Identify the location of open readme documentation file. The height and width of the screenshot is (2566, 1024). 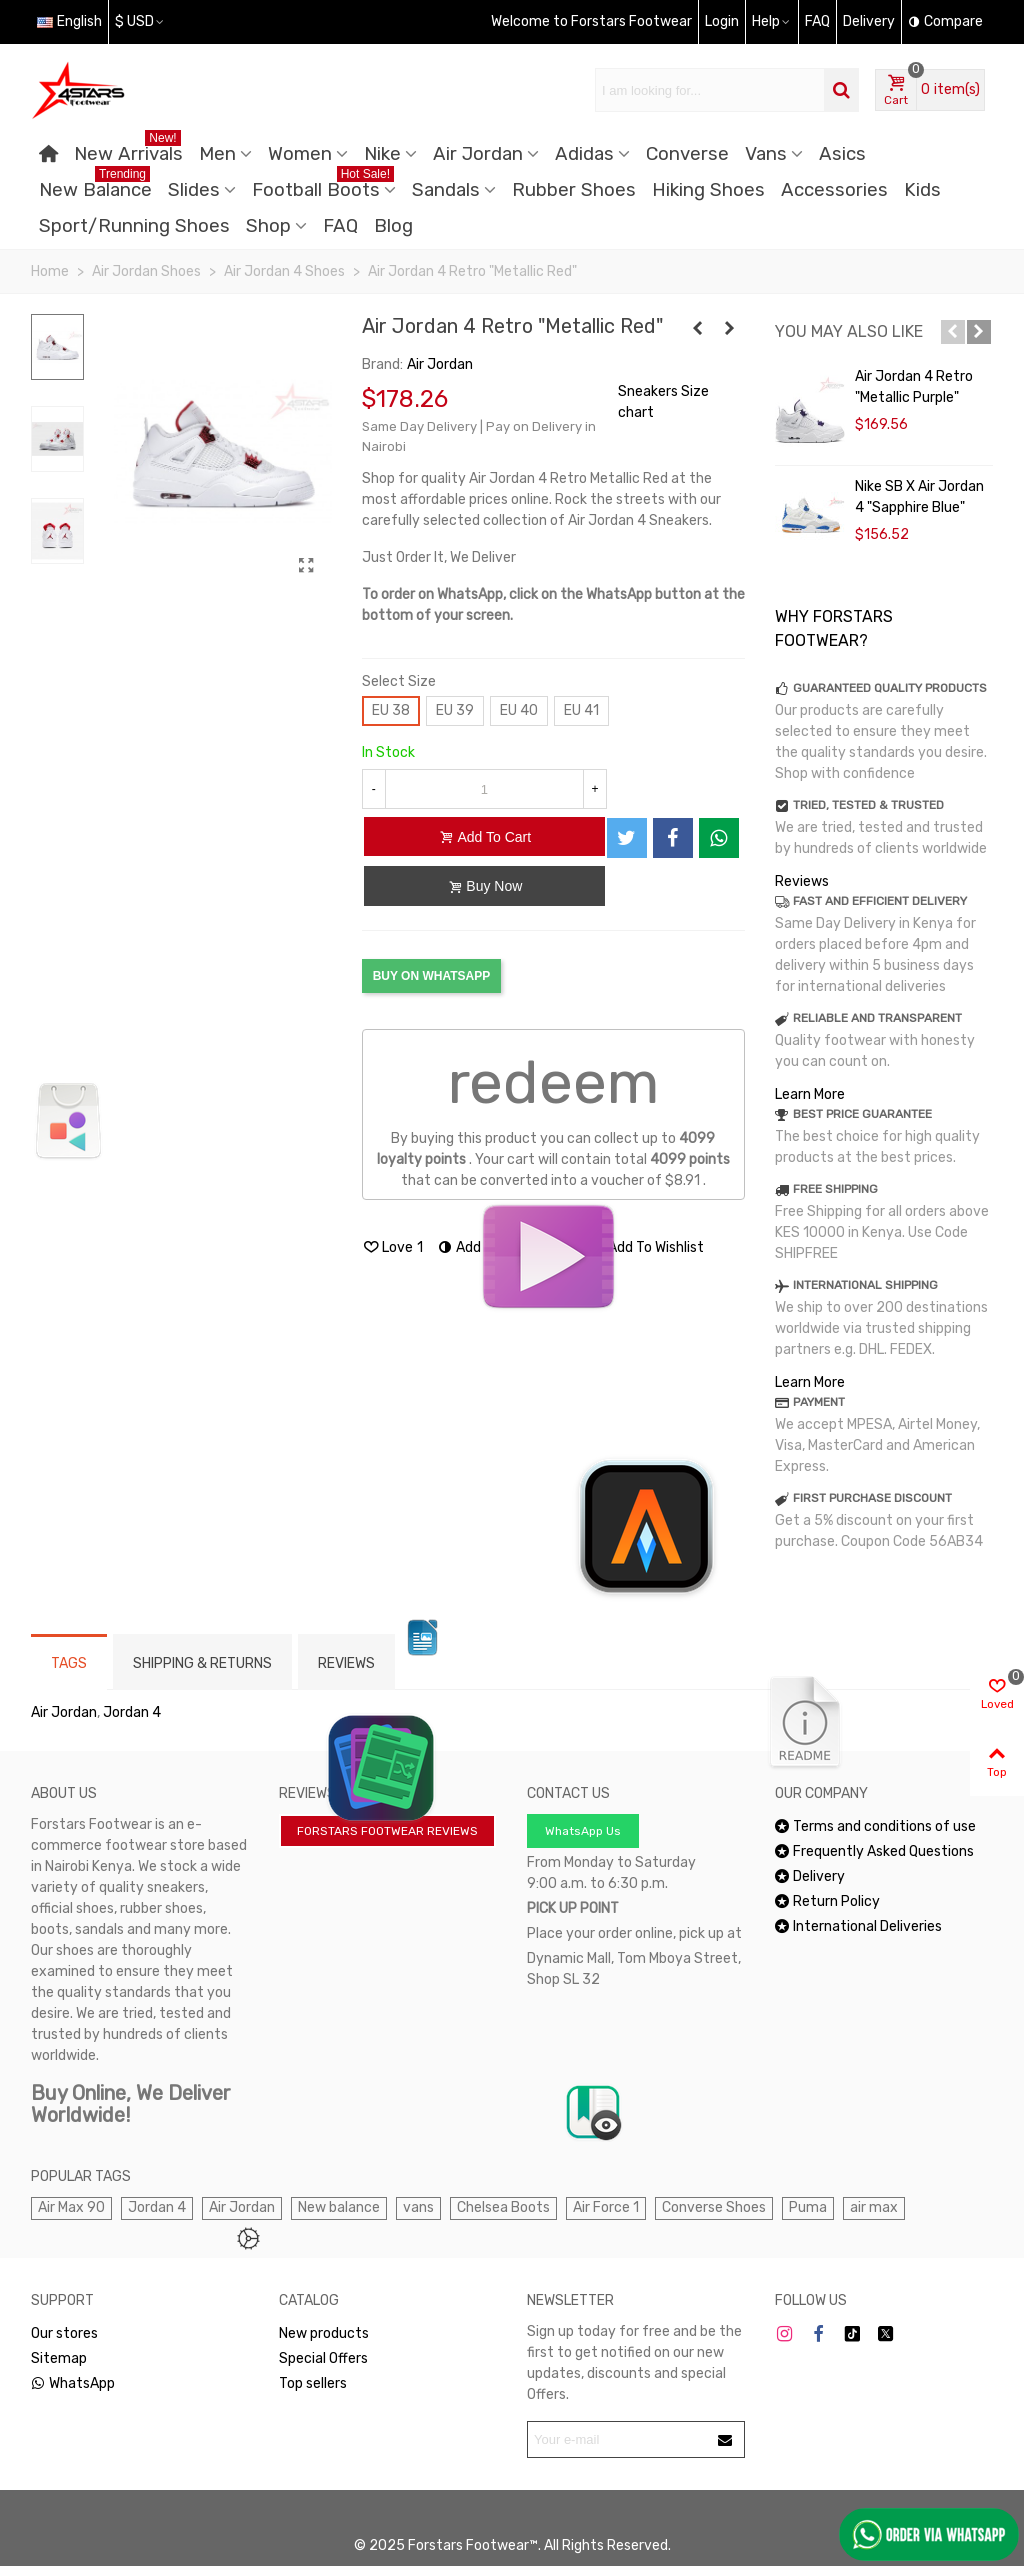
(805, 1723).